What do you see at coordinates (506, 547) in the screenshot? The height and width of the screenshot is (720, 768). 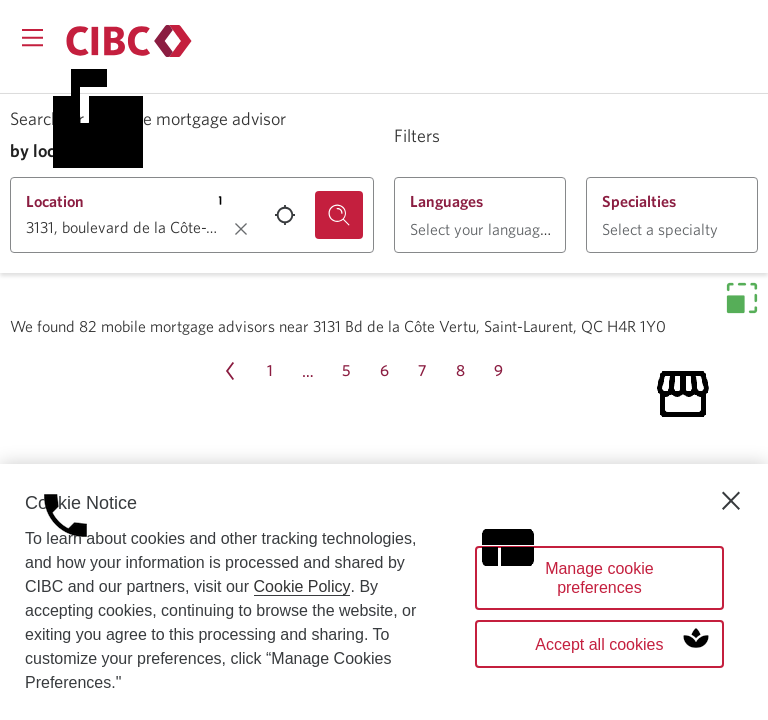 I see `switch to compact view layout` at bounding box center [506, 547].